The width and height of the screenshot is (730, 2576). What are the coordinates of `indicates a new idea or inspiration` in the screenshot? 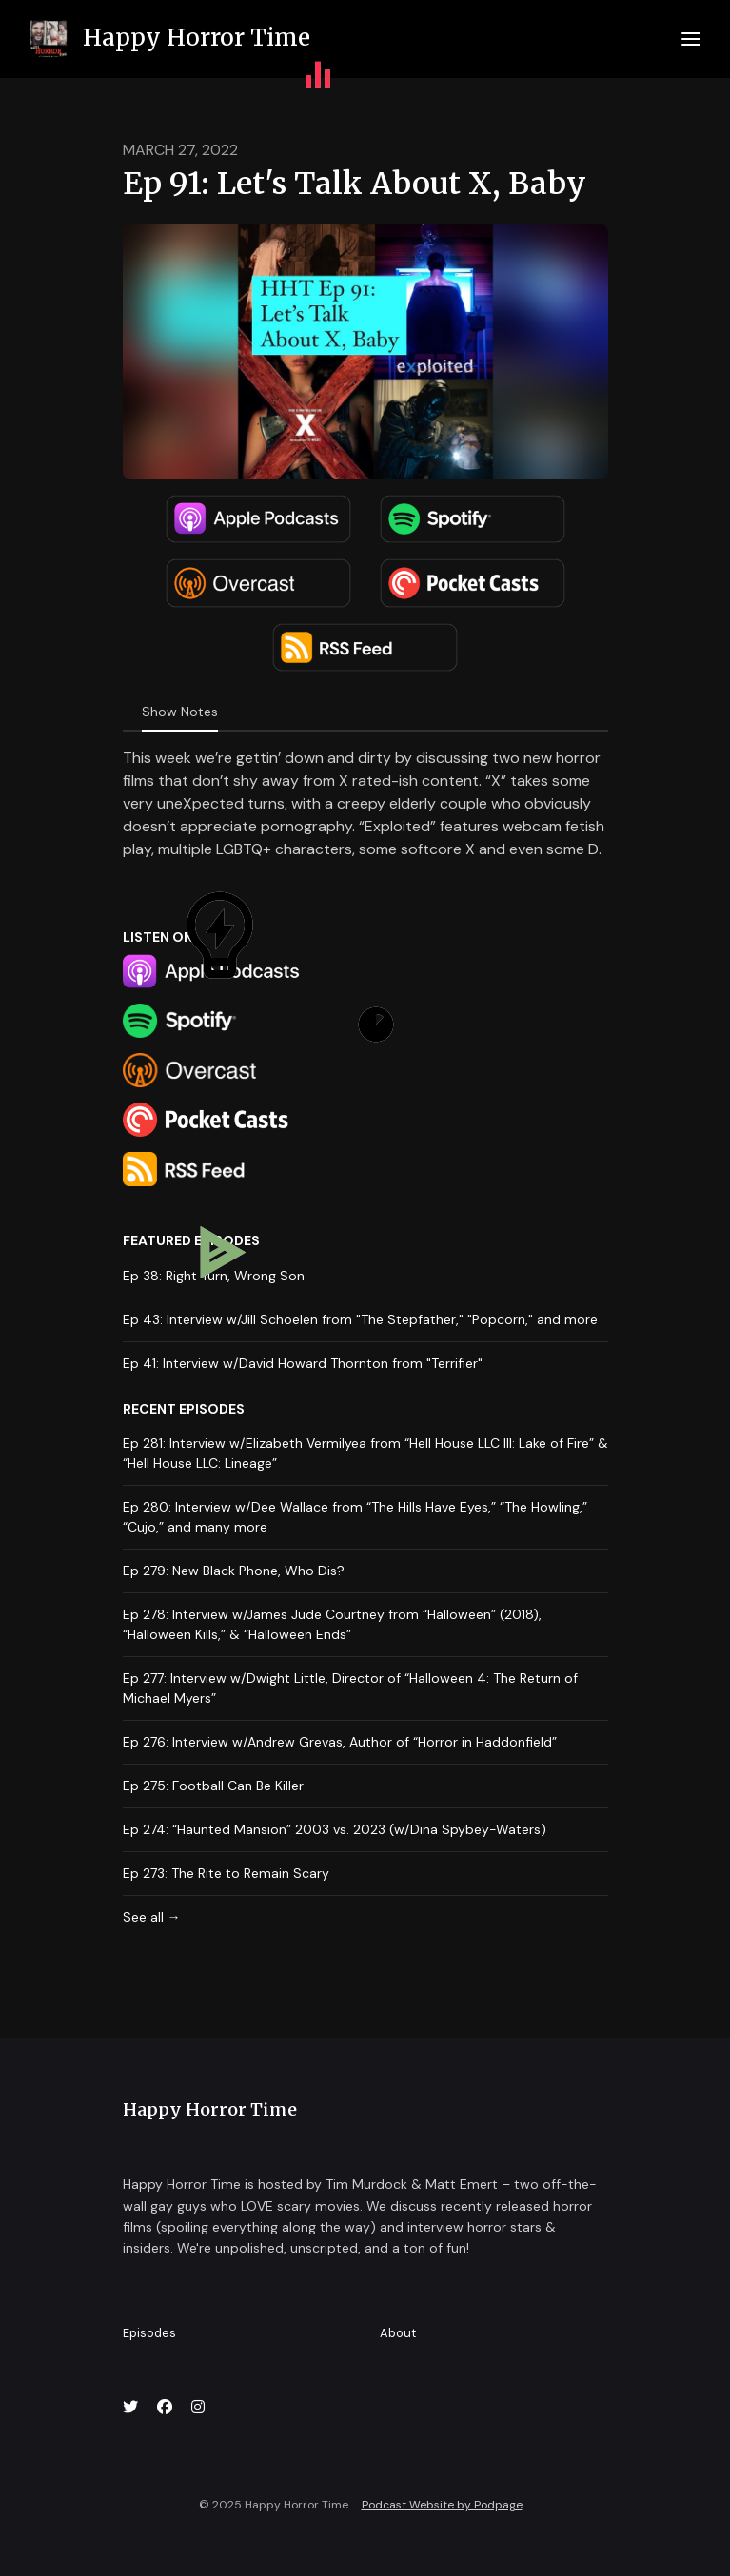 It's located at (220, 933).